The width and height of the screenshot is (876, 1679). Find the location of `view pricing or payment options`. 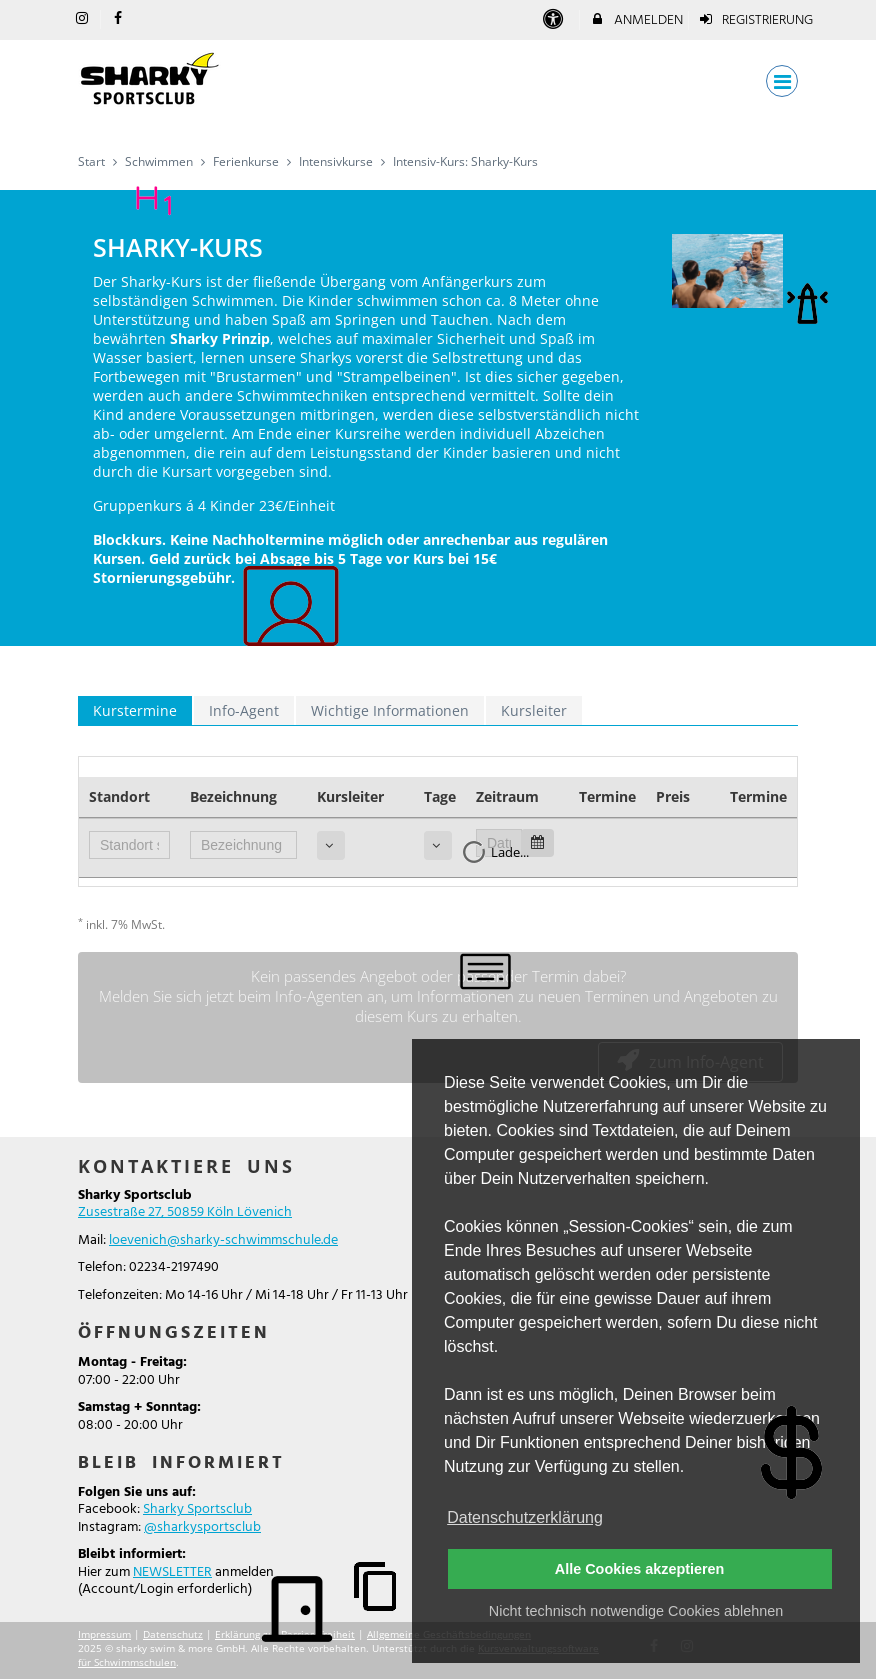

view pricing or payment options is located at coordinates (791, 1452).